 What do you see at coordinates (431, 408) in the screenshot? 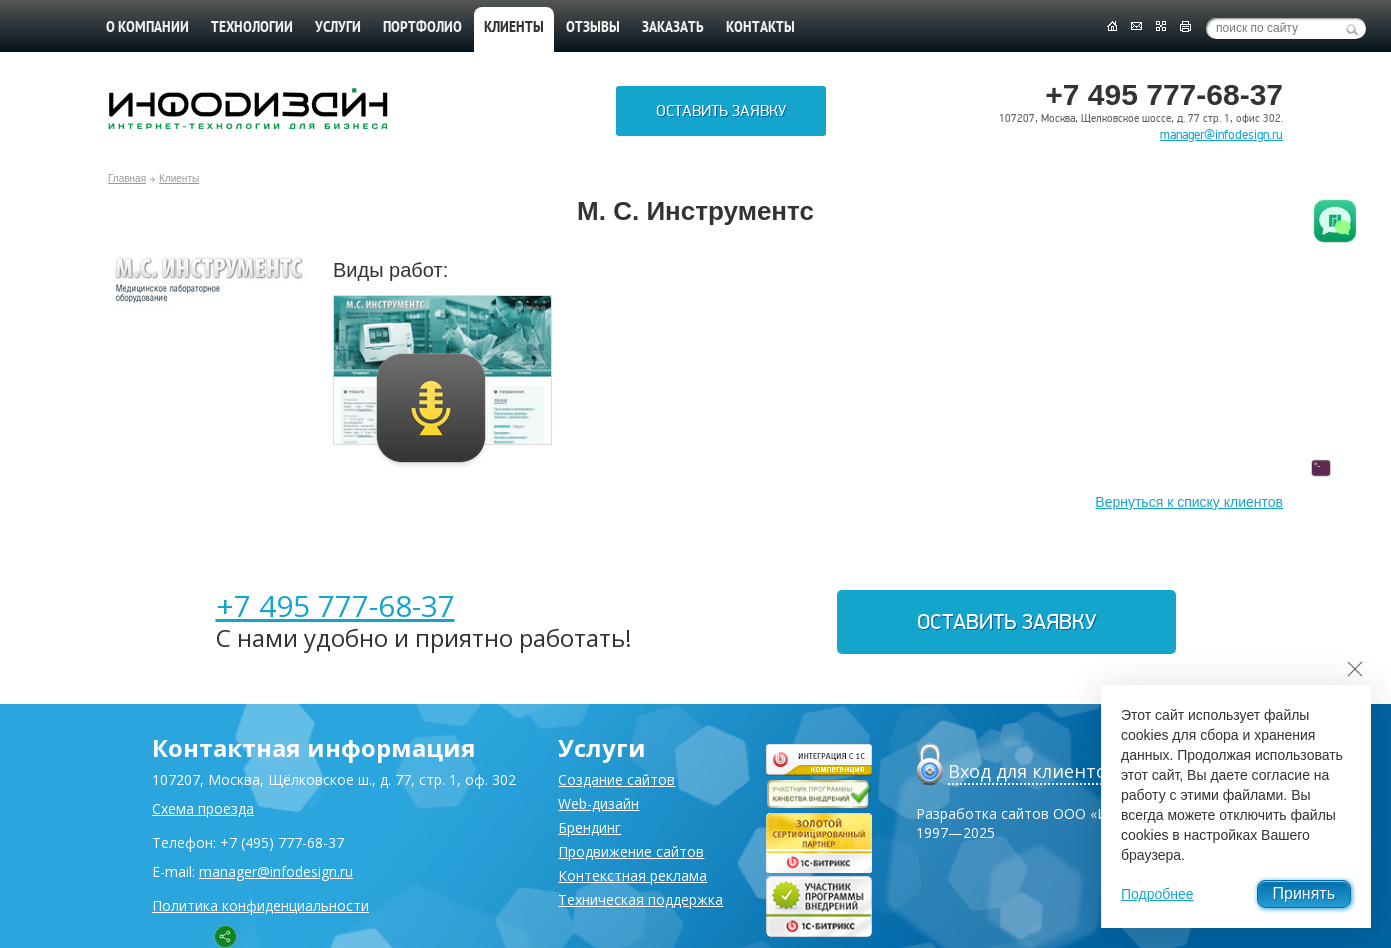
I see `open amarok podcast app` at bounding box center [431, 408].